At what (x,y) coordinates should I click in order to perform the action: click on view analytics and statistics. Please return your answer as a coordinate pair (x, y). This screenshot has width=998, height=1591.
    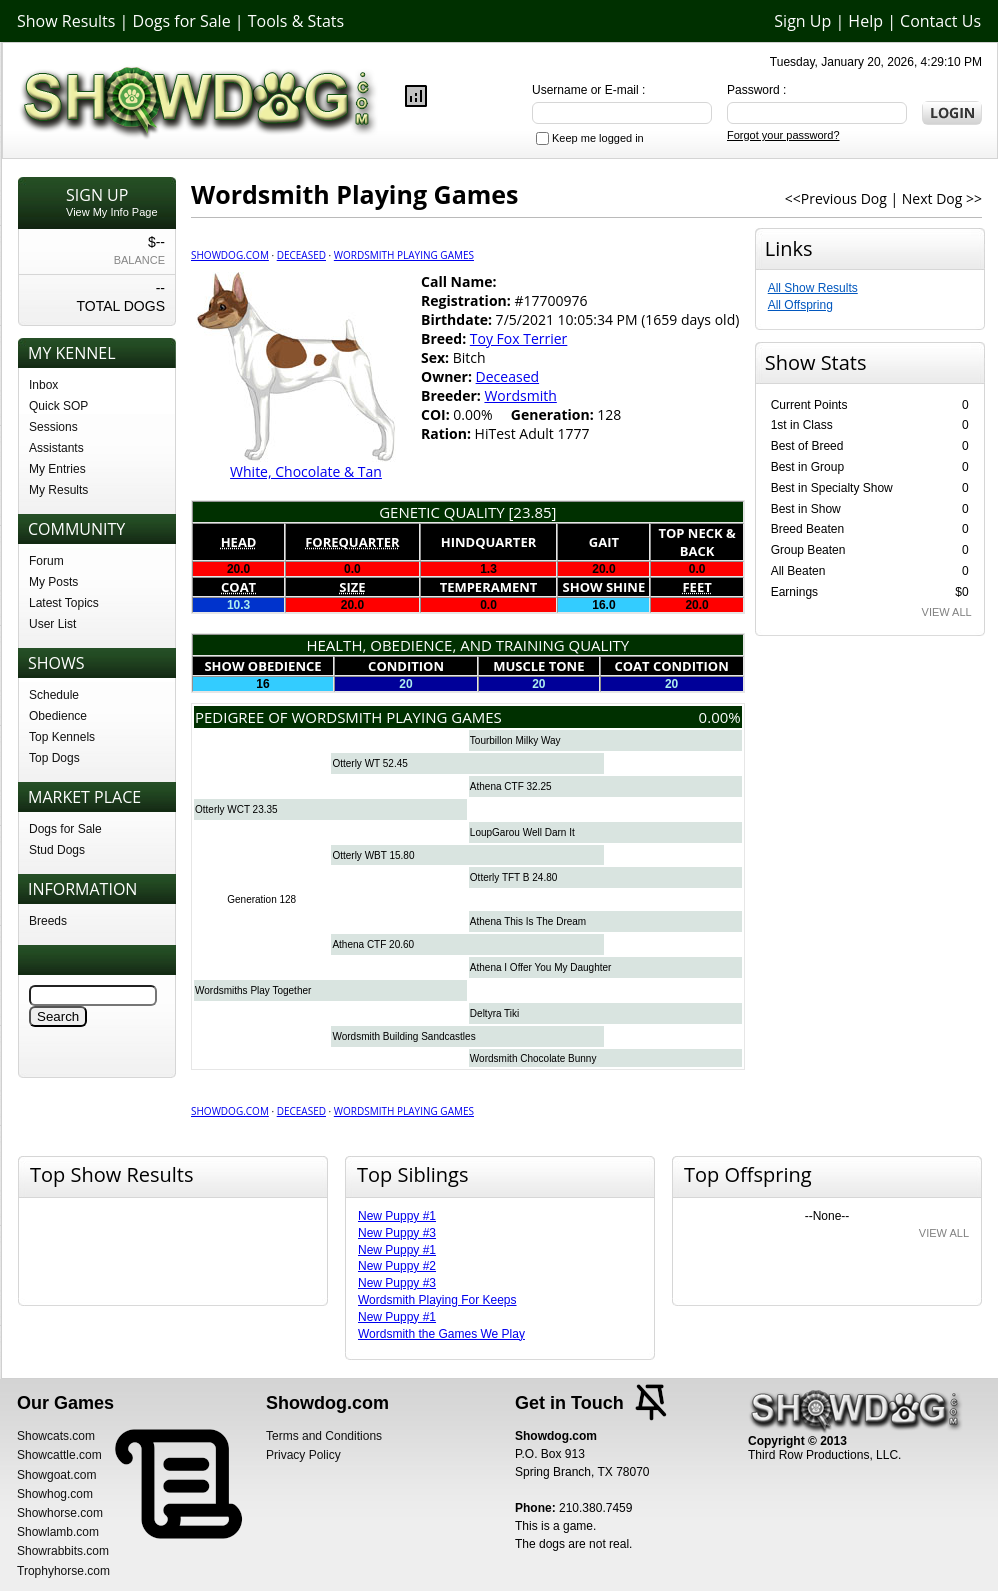
    Looking at the image, I should click on (416, 96).